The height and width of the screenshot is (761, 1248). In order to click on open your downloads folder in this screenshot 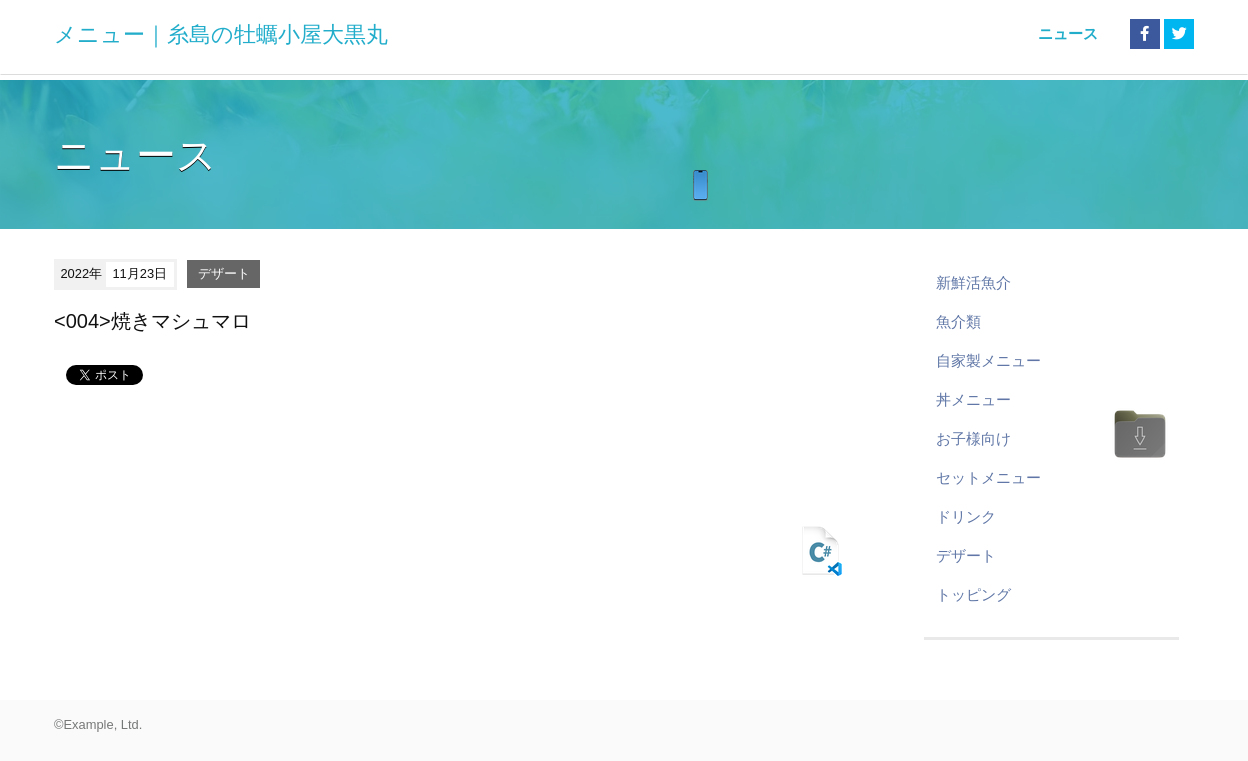, I will do `click(1140, 434)`.